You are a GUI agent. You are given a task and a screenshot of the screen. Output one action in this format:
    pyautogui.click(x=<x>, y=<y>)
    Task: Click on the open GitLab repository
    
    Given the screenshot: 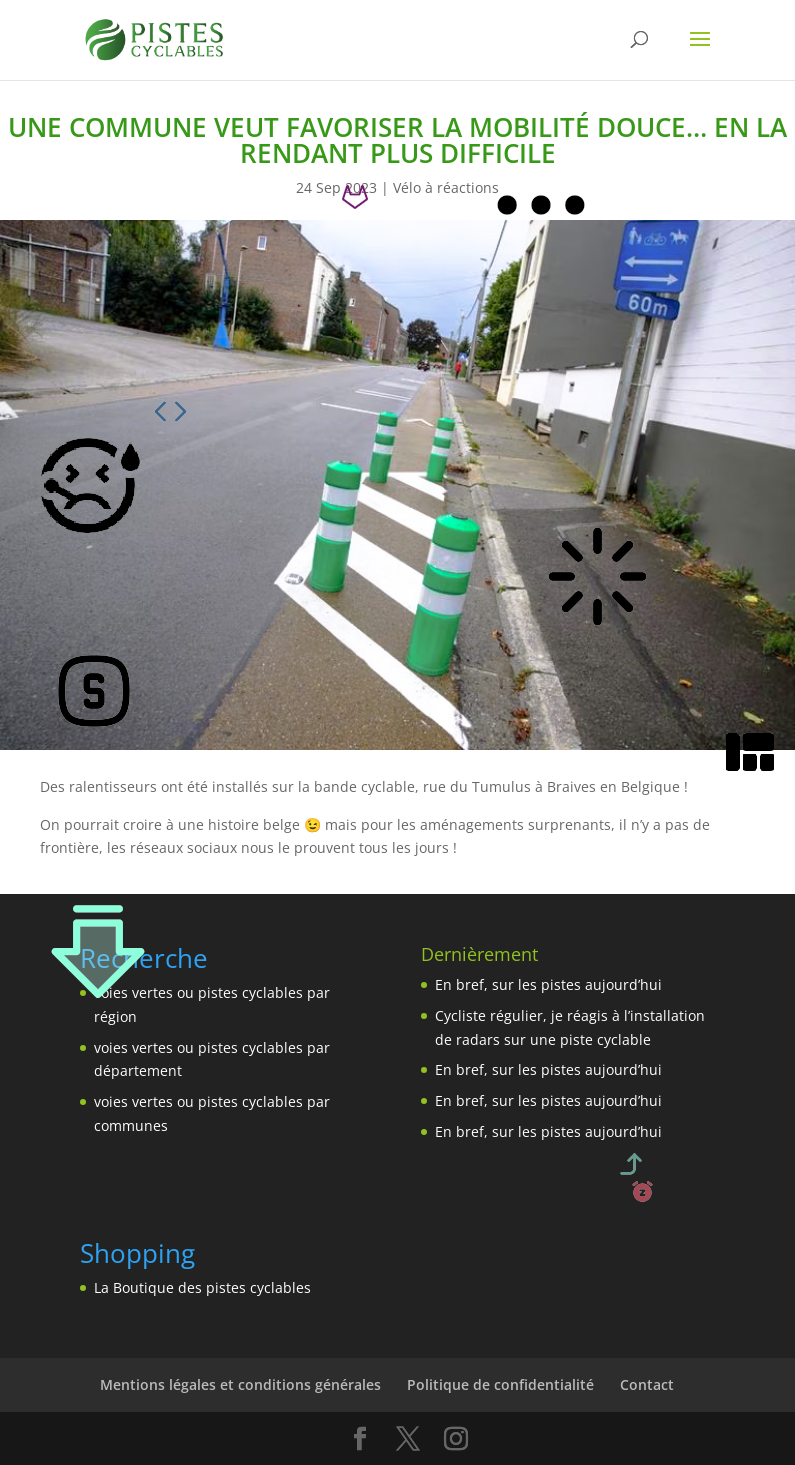 What is the action you would take?
    pyautogui.click(x=355, y=197)
    